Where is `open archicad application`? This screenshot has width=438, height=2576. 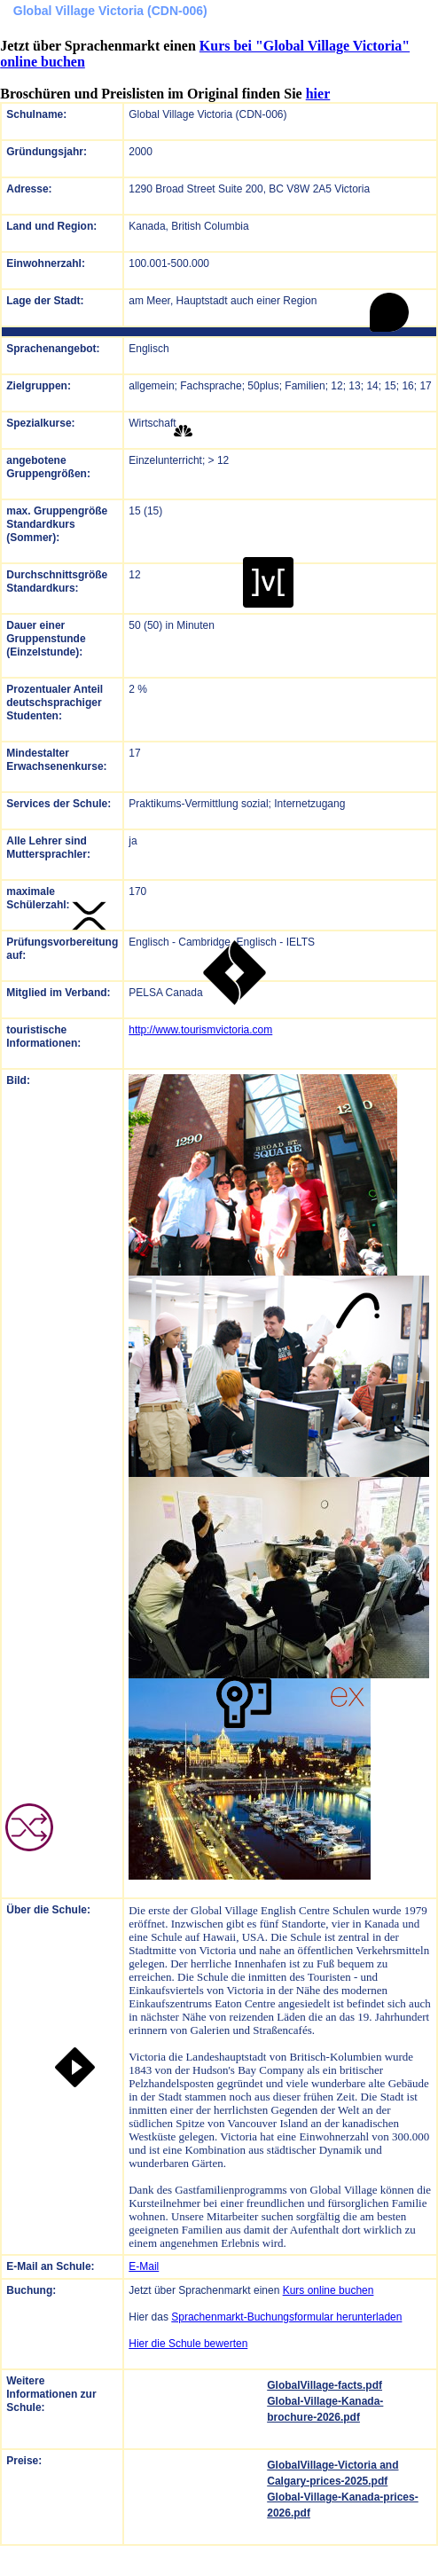
open archicad application is located at coordinates (357, 1310).